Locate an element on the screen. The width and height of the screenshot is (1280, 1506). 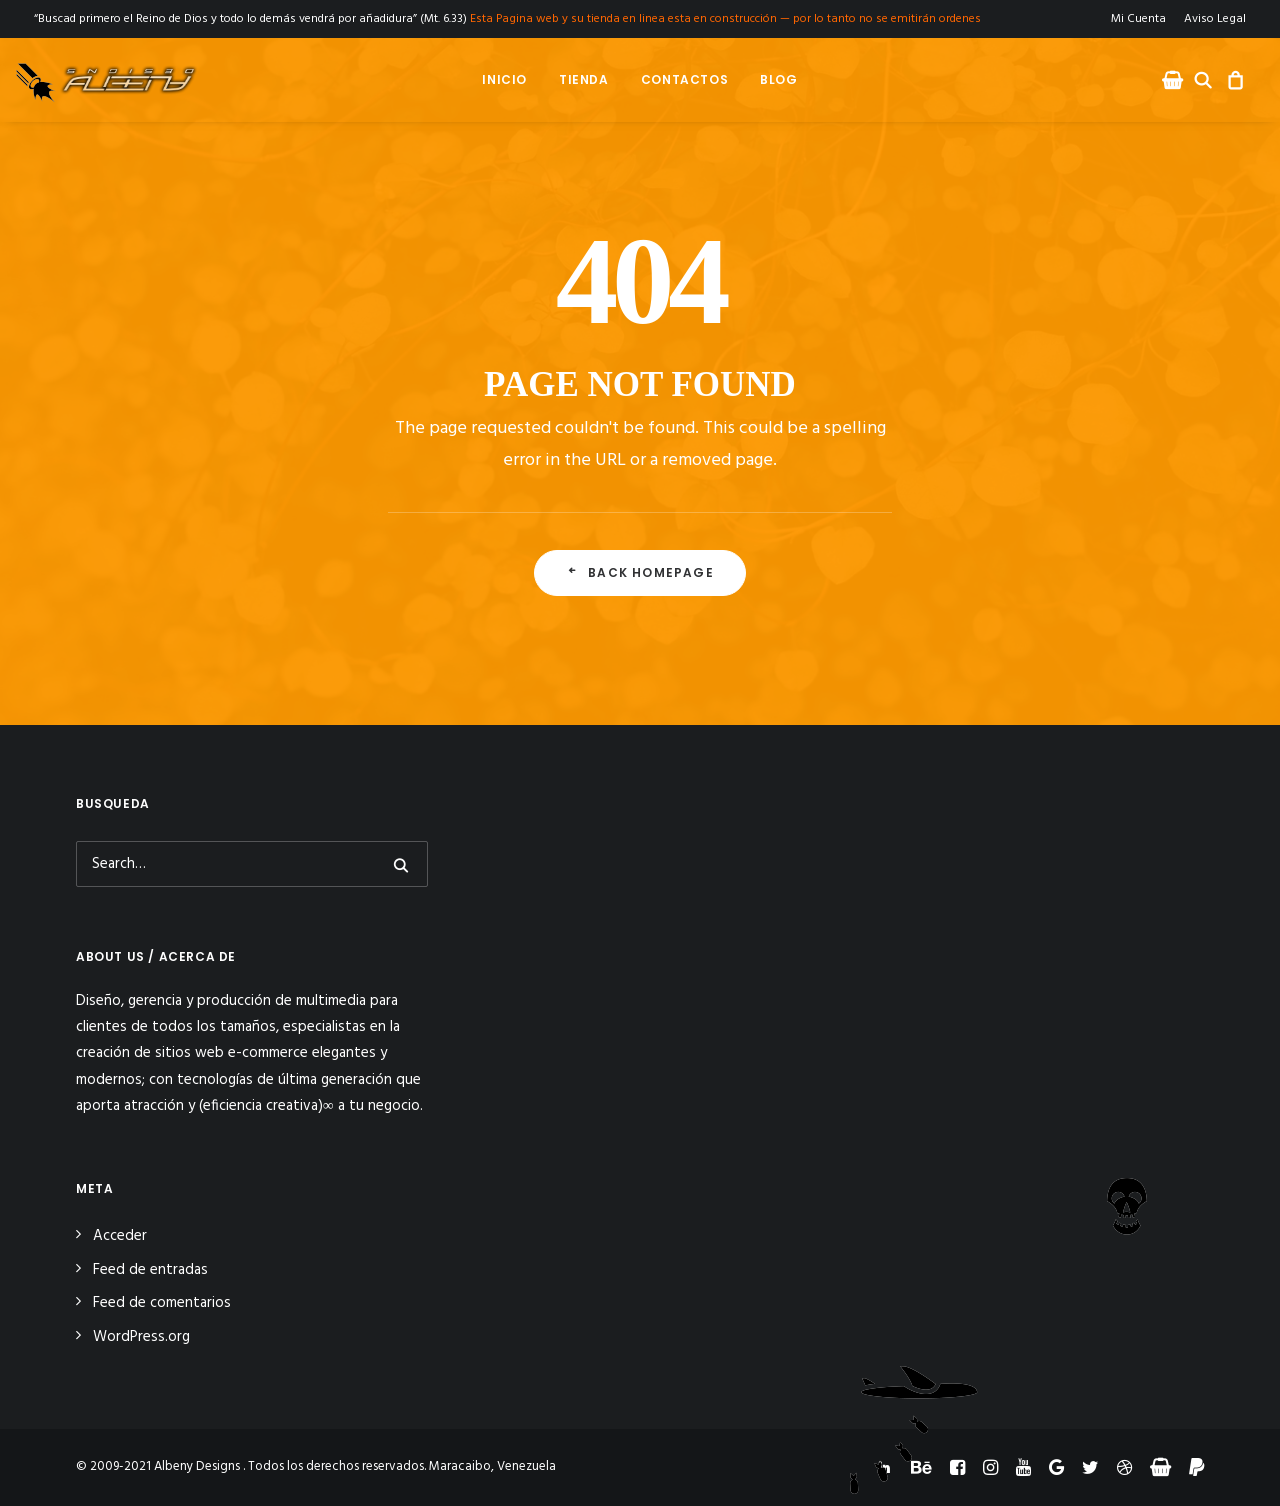
activate area-of-effect attack ability is located at coordinates (913, 1430).